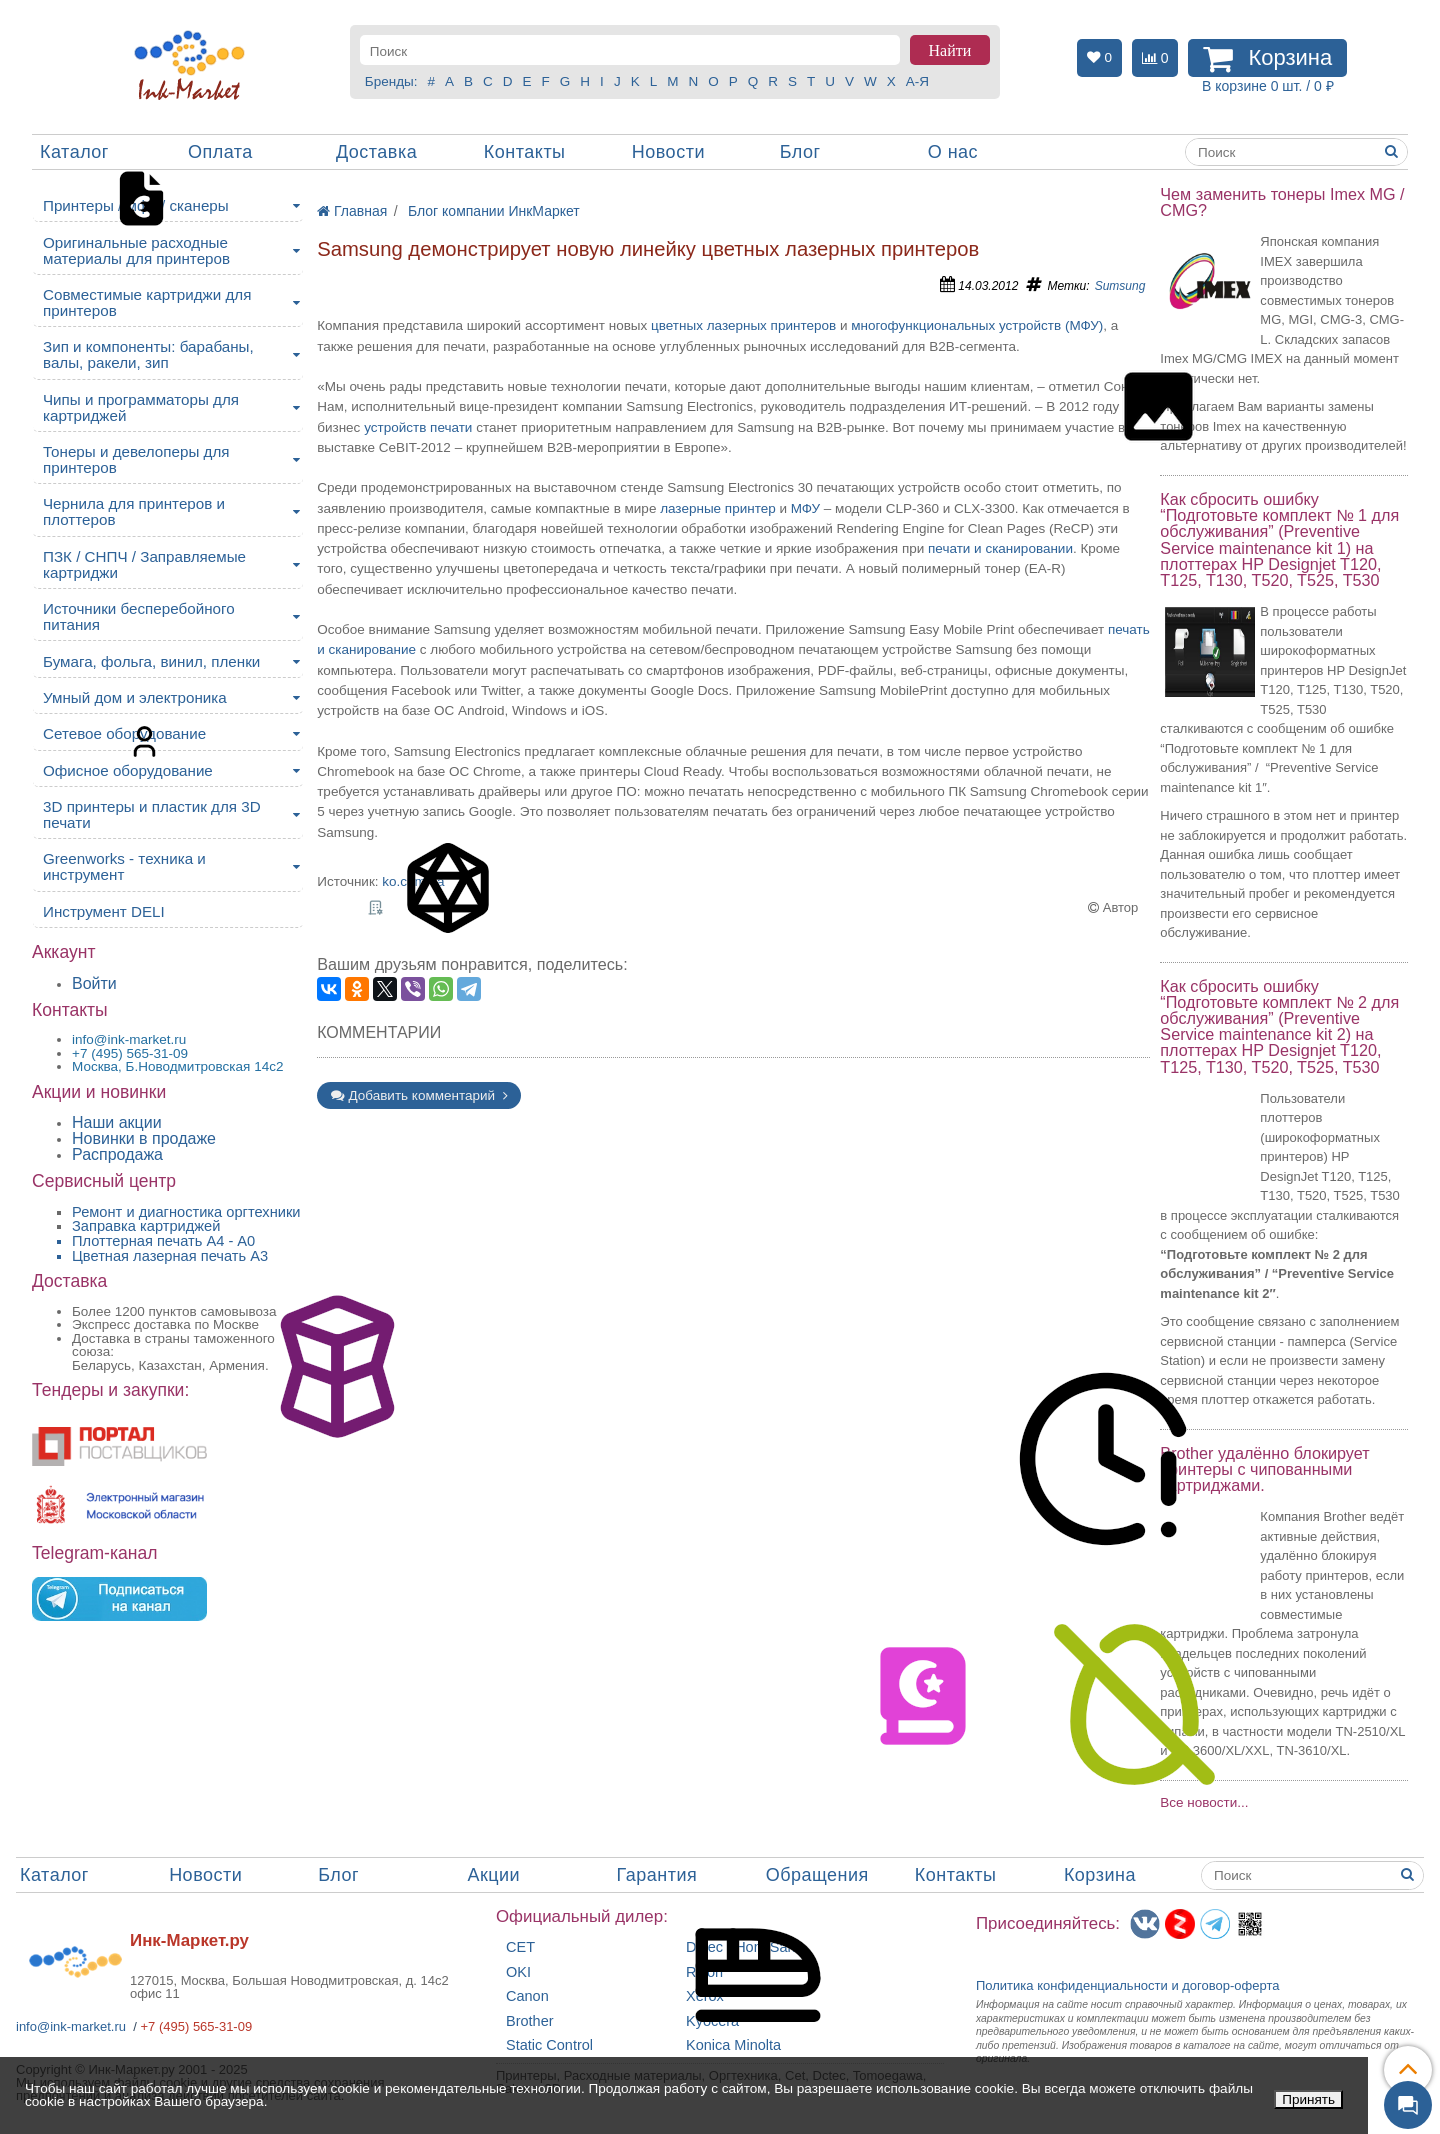 The image size is (1440, 2134). I want to click on access building or facility settings, so click(375, 907).